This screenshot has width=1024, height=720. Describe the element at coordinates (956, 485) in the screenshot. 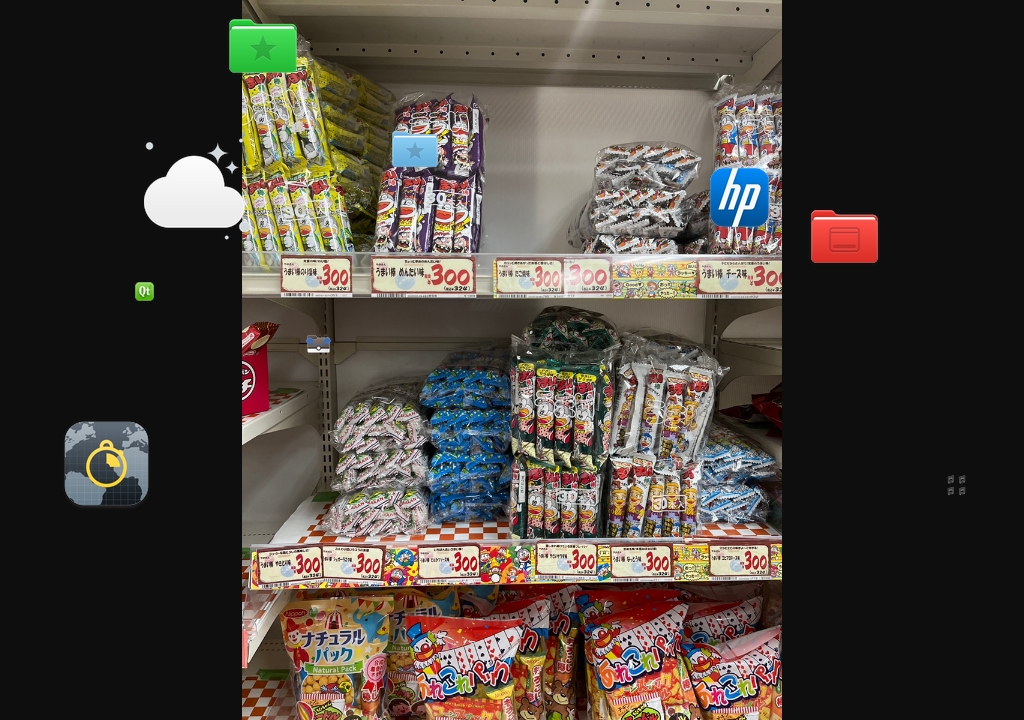

I see `enable grid arrangement for desktop items` at that location.